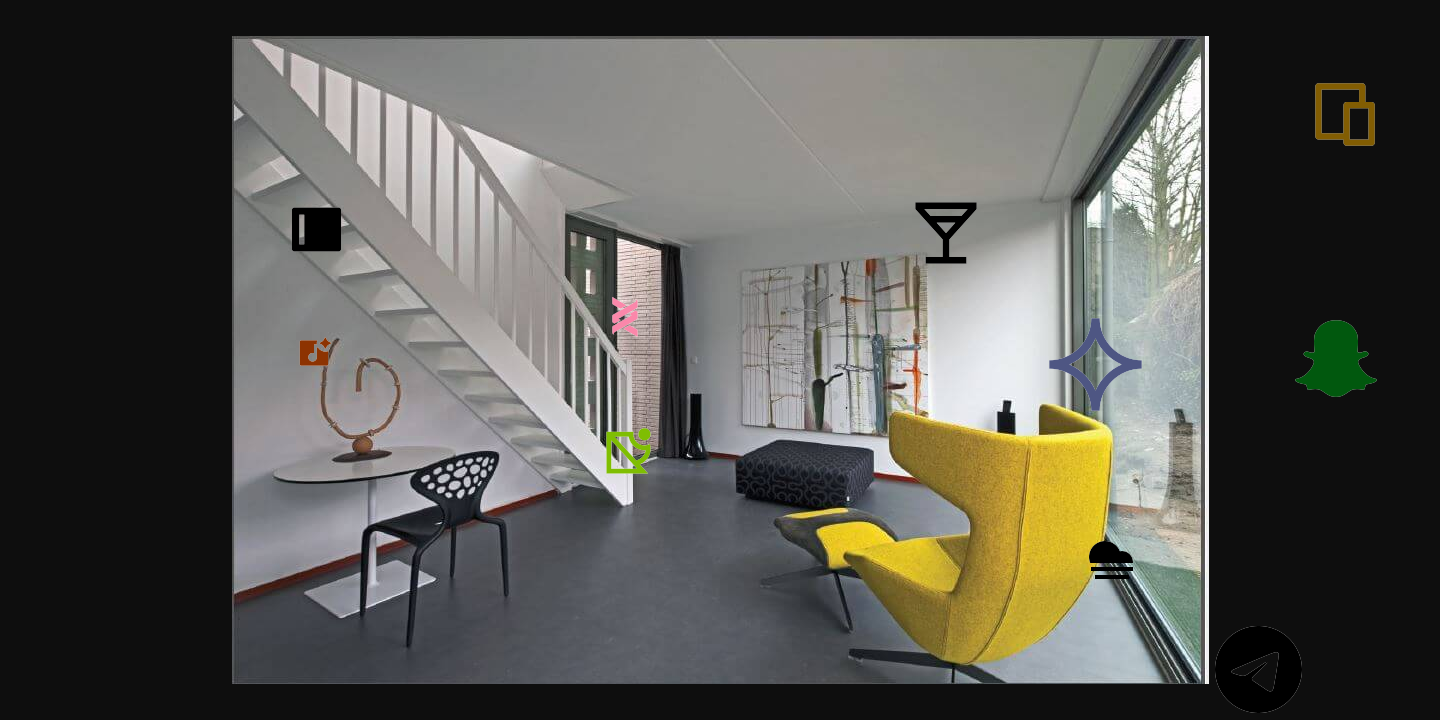  I want to click on open Snapchat app, so click(1336, 357).